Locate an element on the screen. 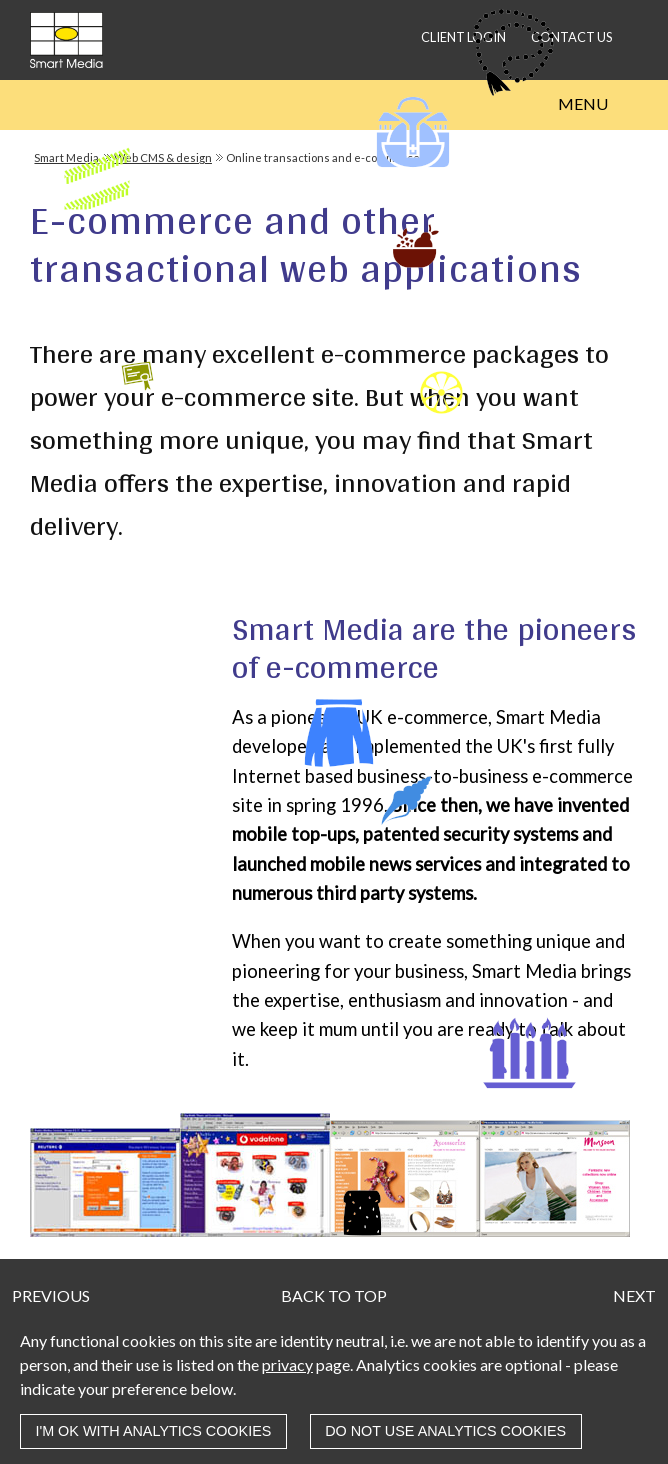  access disc golf equipment or bag inventory is located at coordinates (413, 132).